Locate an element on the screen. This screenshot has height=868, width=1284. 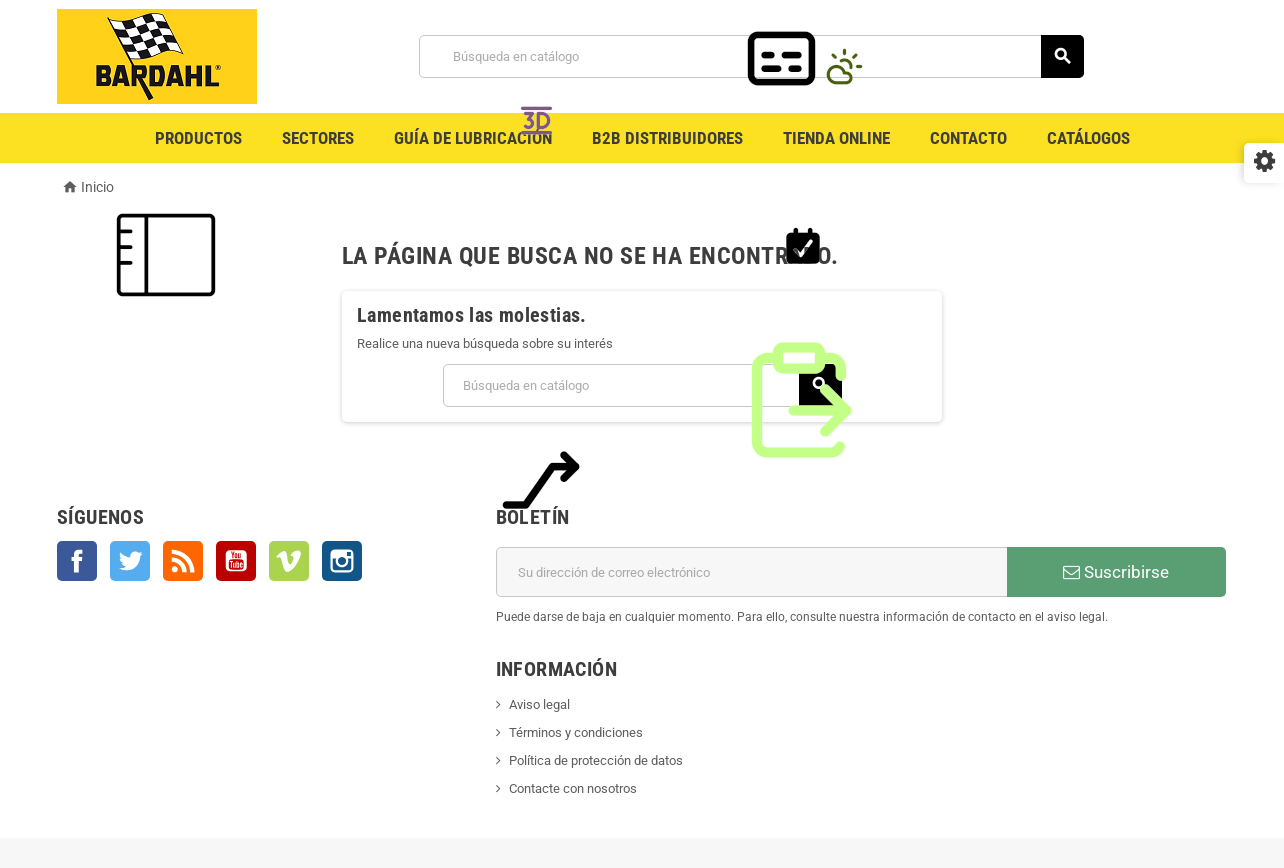
view upward trend or growth is located at coordinates (541, 482).